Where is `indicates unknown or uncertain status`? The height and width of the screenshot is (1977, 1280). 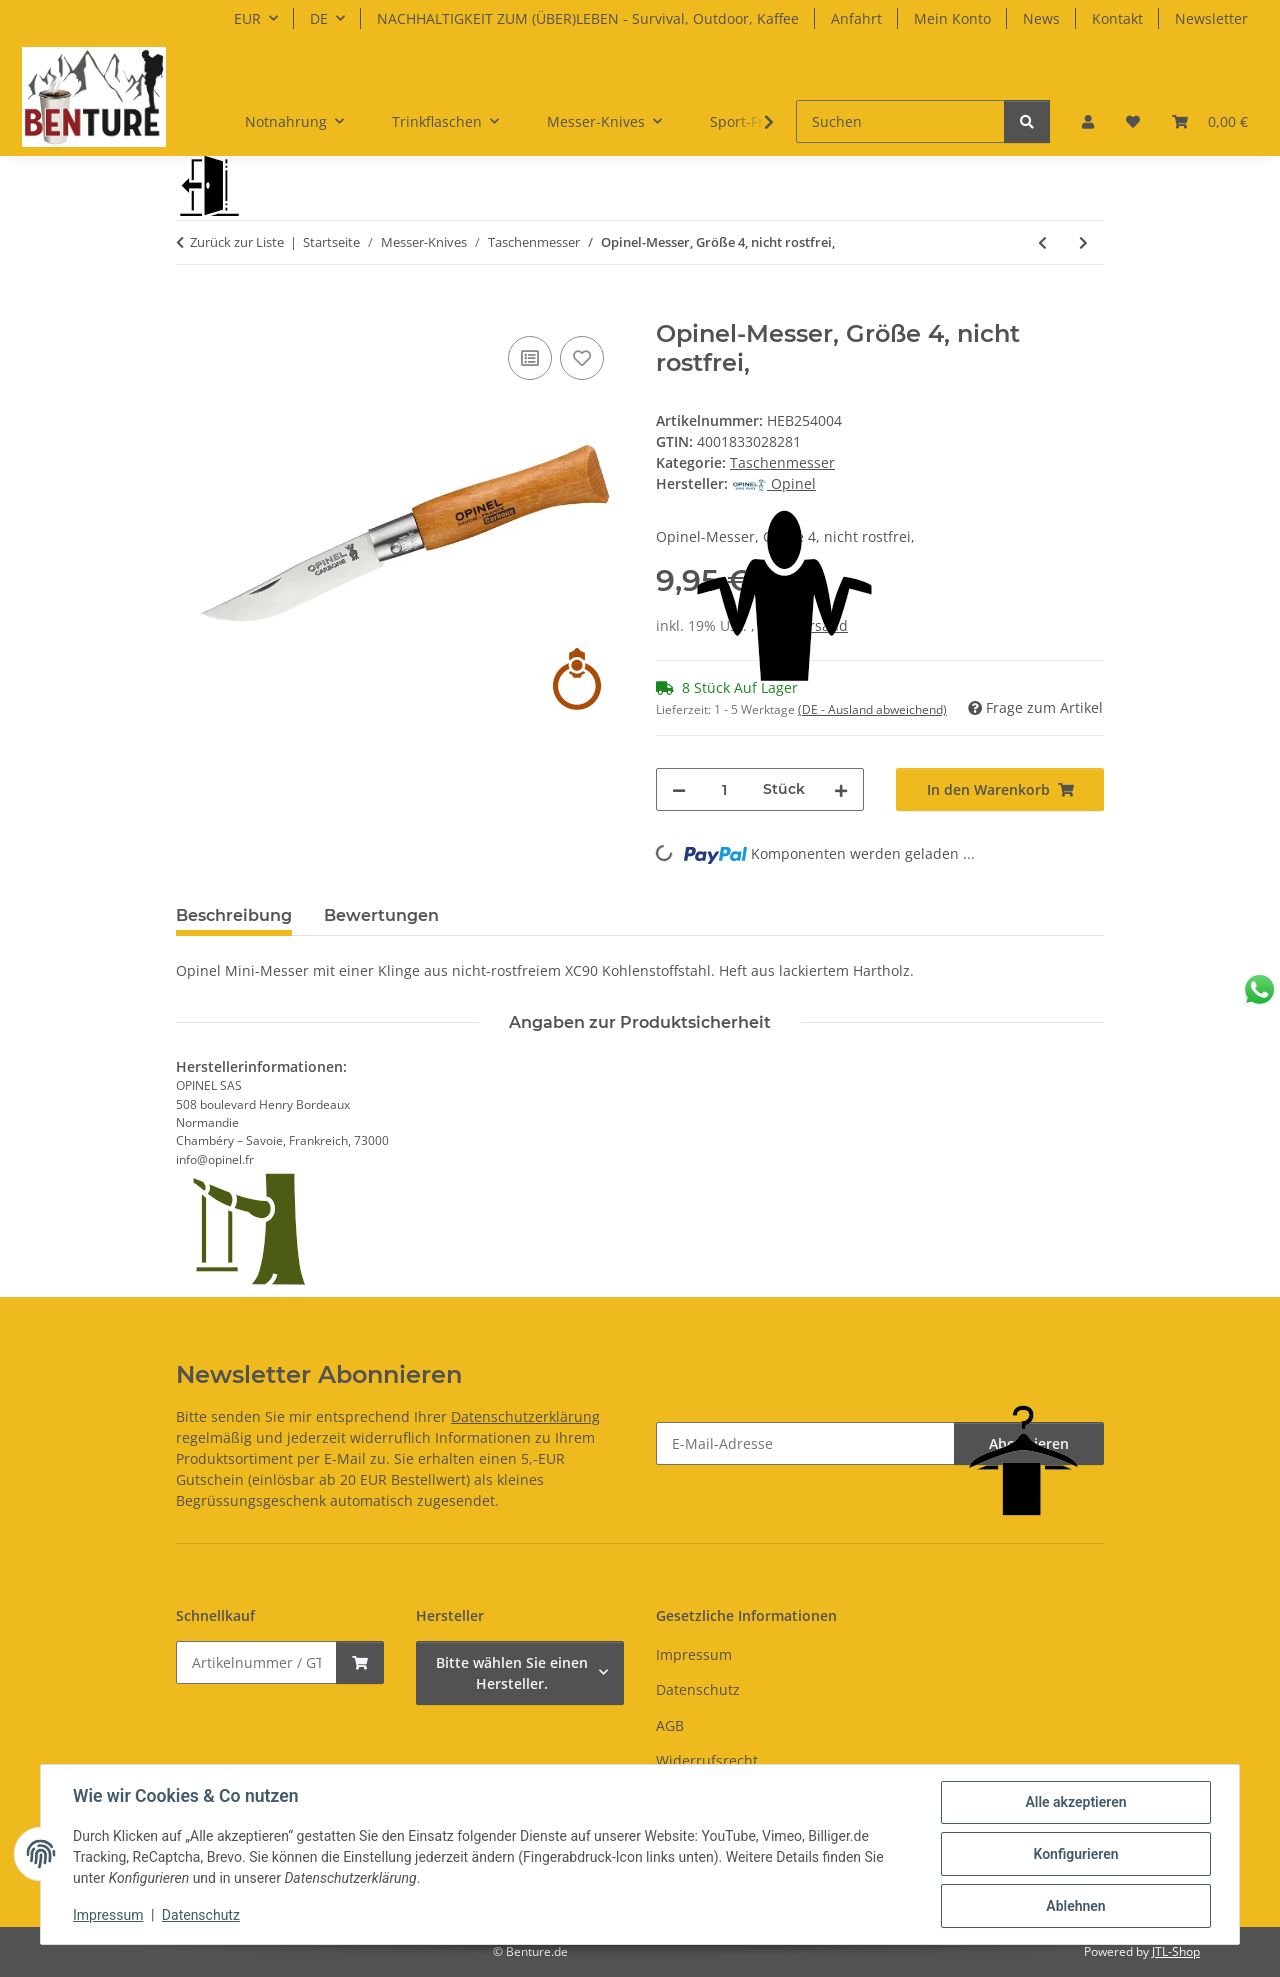 indicates unknown or uncertain status is located at coordinates (784, 594).